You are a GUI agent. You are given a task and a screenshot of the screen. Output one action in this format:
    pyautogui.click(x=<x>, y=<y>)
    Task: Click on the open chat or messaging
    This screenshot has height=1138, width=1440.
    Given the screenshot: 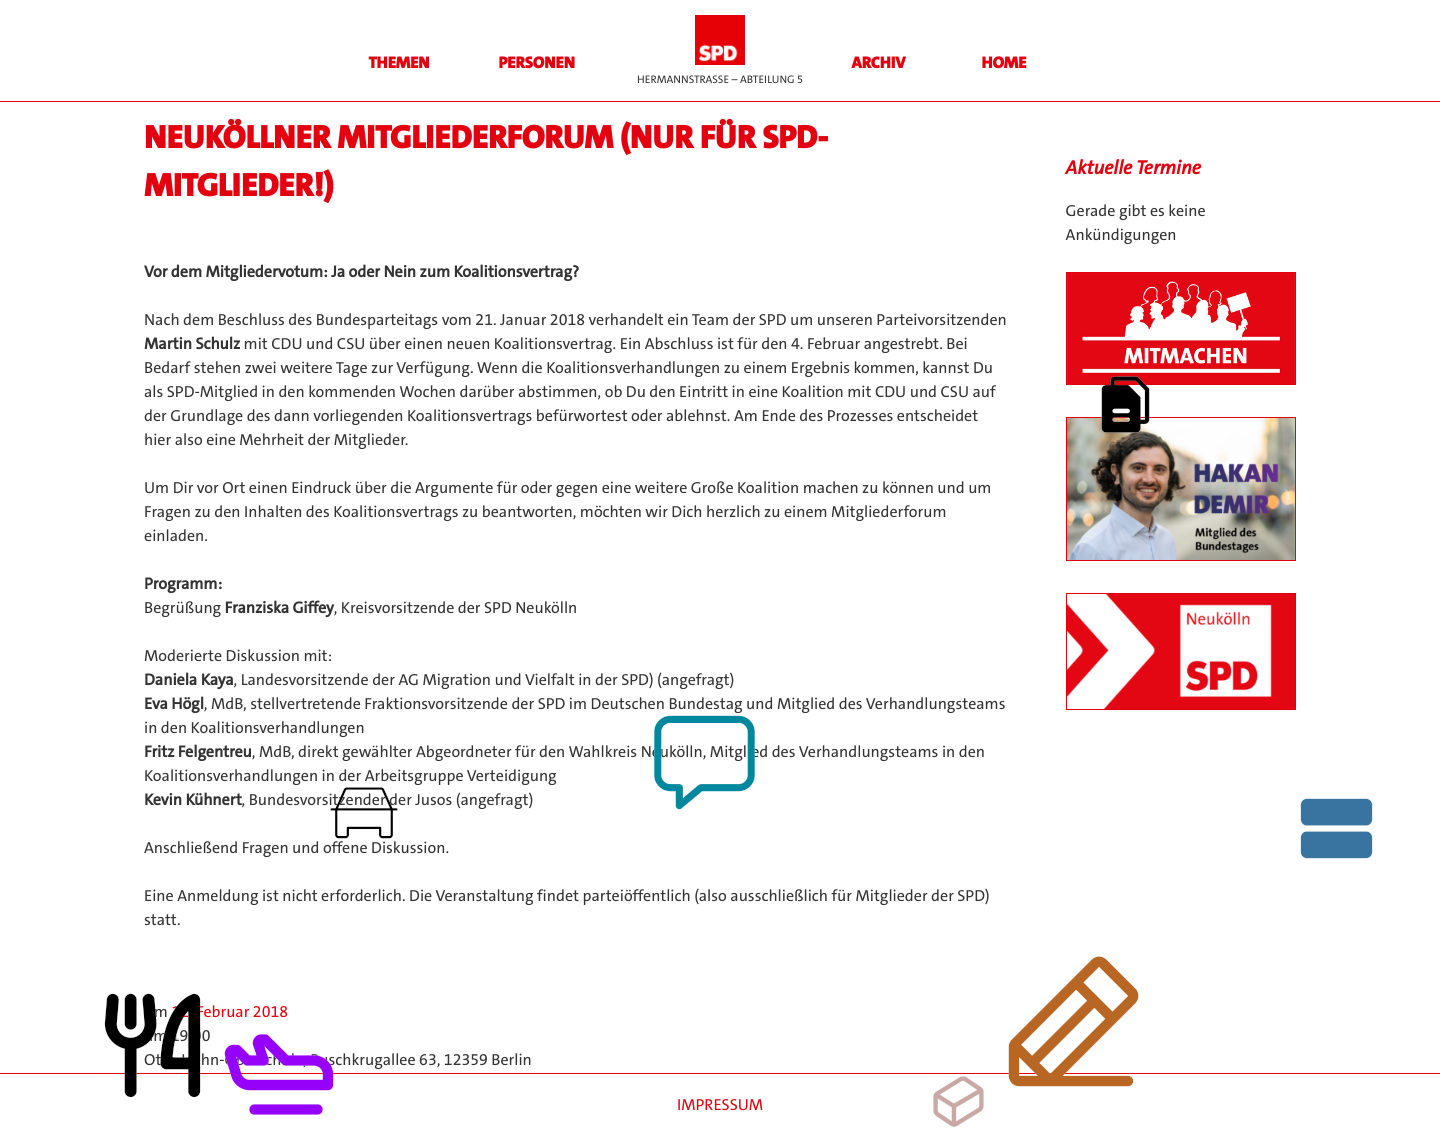 What is the action you would take?
    pyautogui.click(x=704, y=762)
    